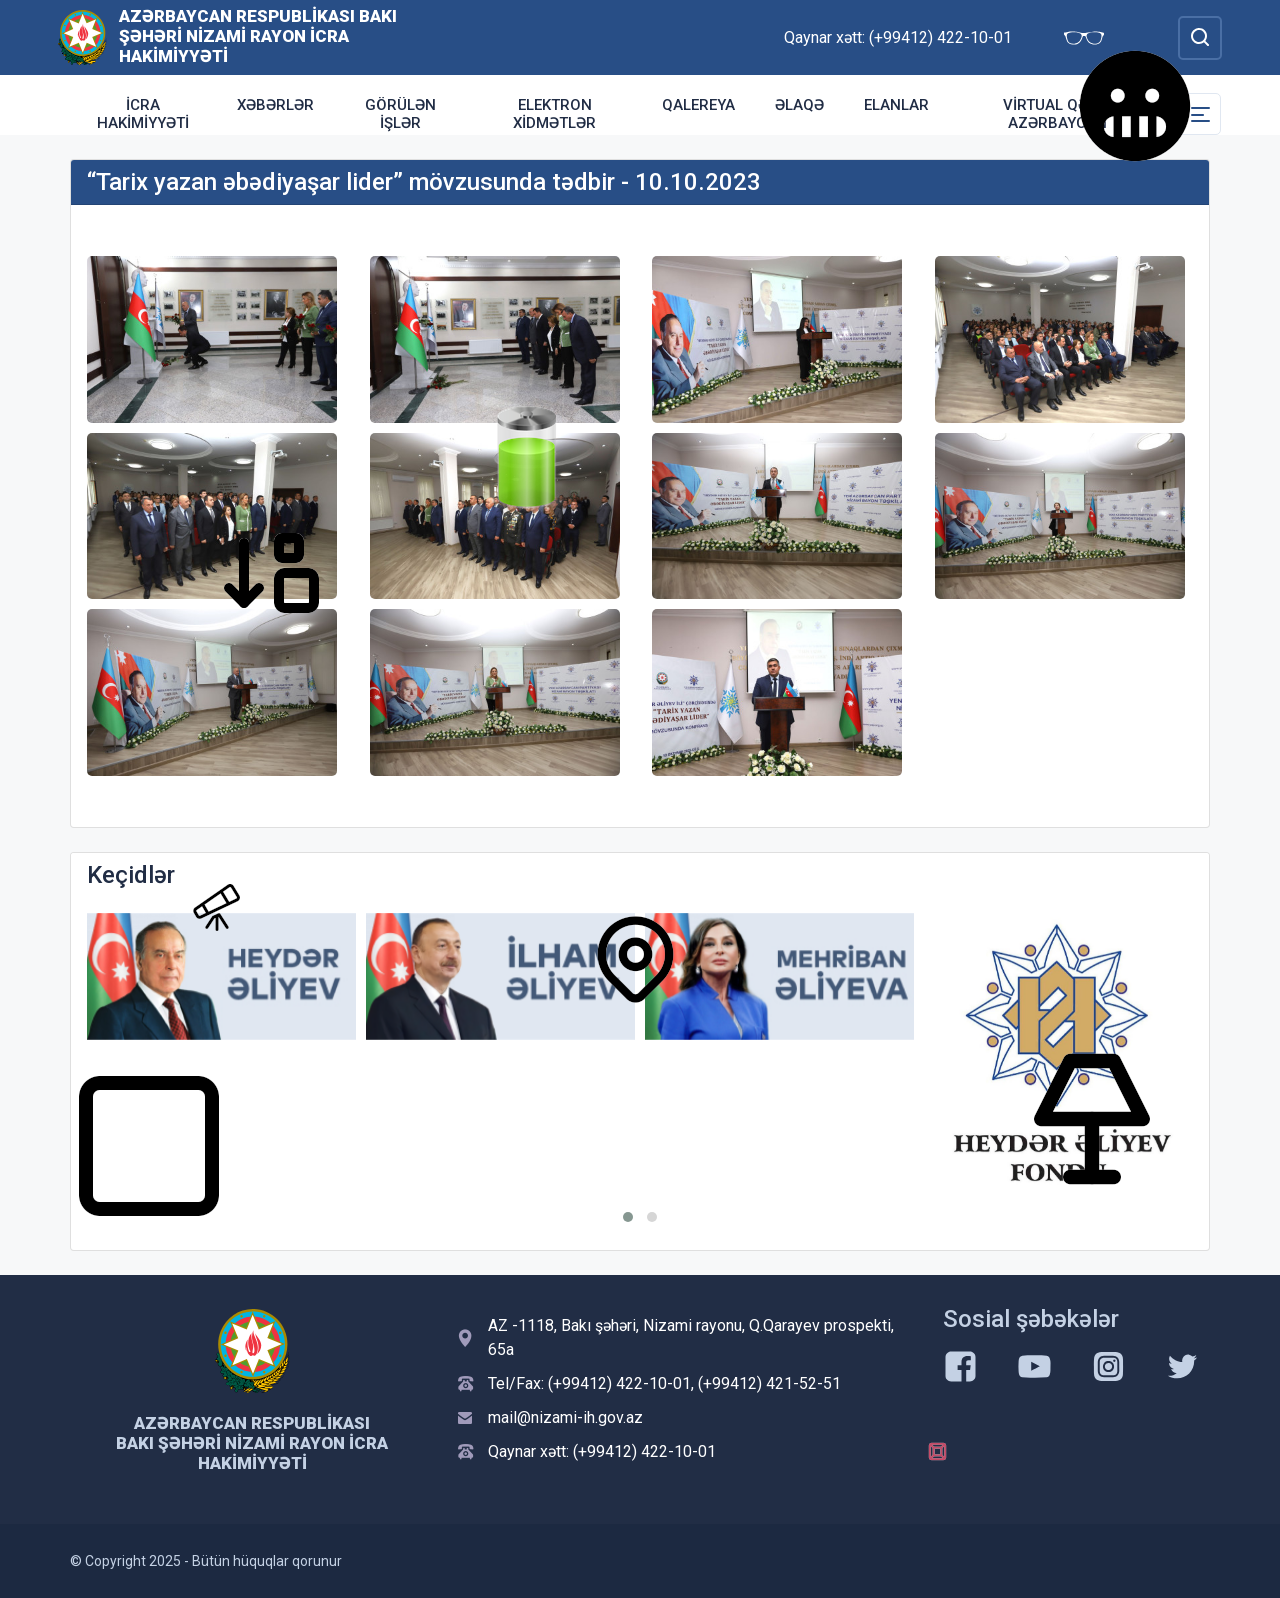 Image resolution: width=1280 pixels, height=1598 pixels. Describe the element at coordinates (527, 457) in the screenshot. I see `view current battery level` at that location.